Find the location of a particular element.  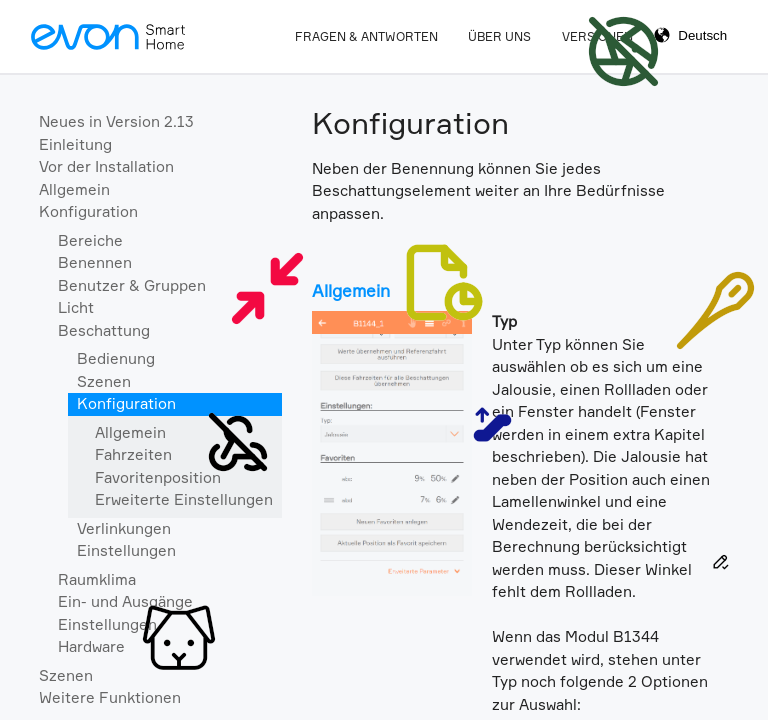

escalator going up is located at coordinates (492, 424).